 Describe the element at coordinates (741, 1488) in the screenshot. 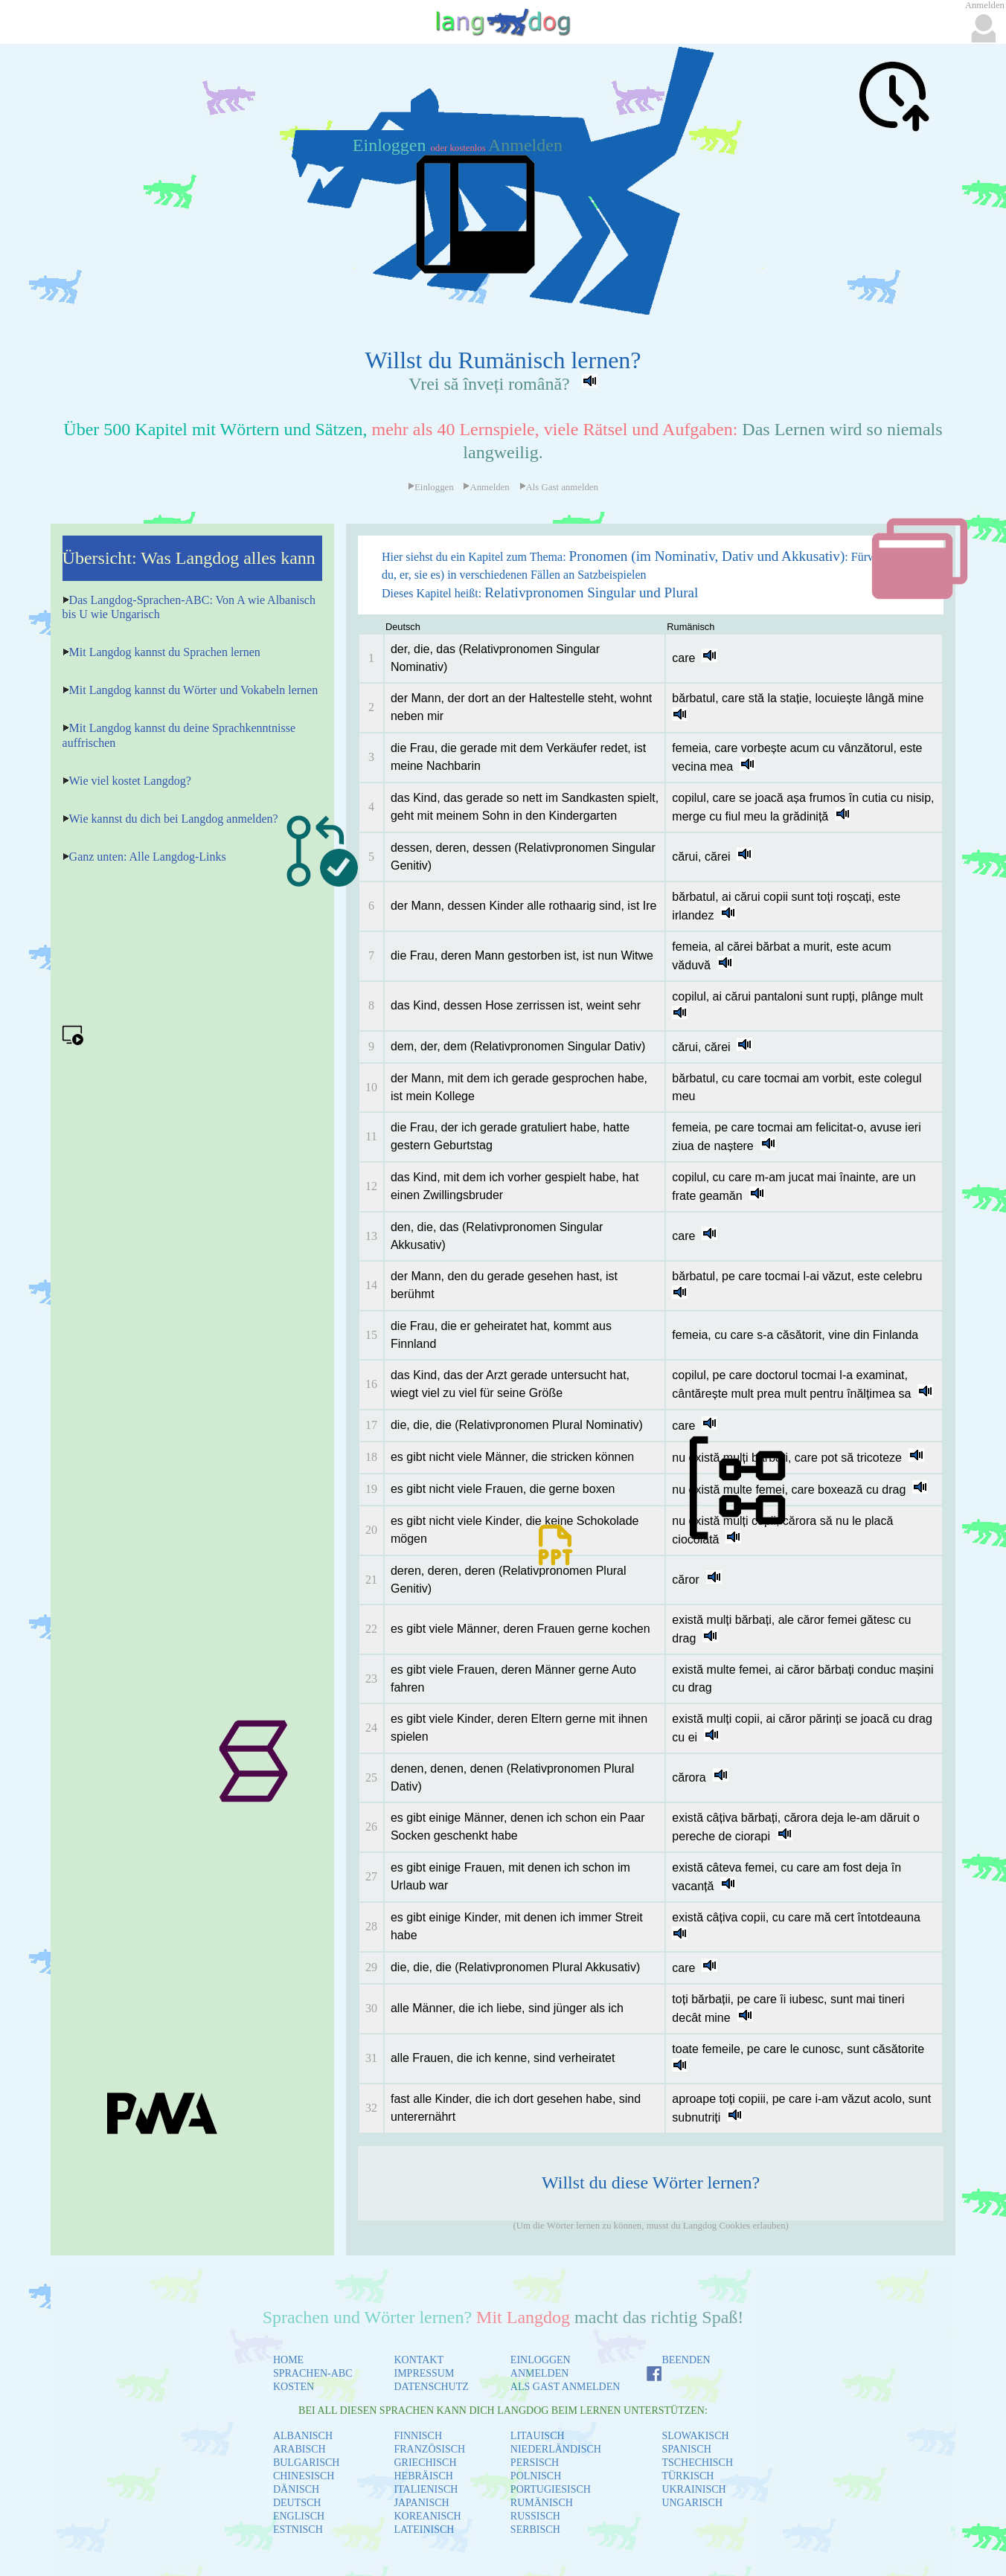

I see `group code references by their type` at that location.